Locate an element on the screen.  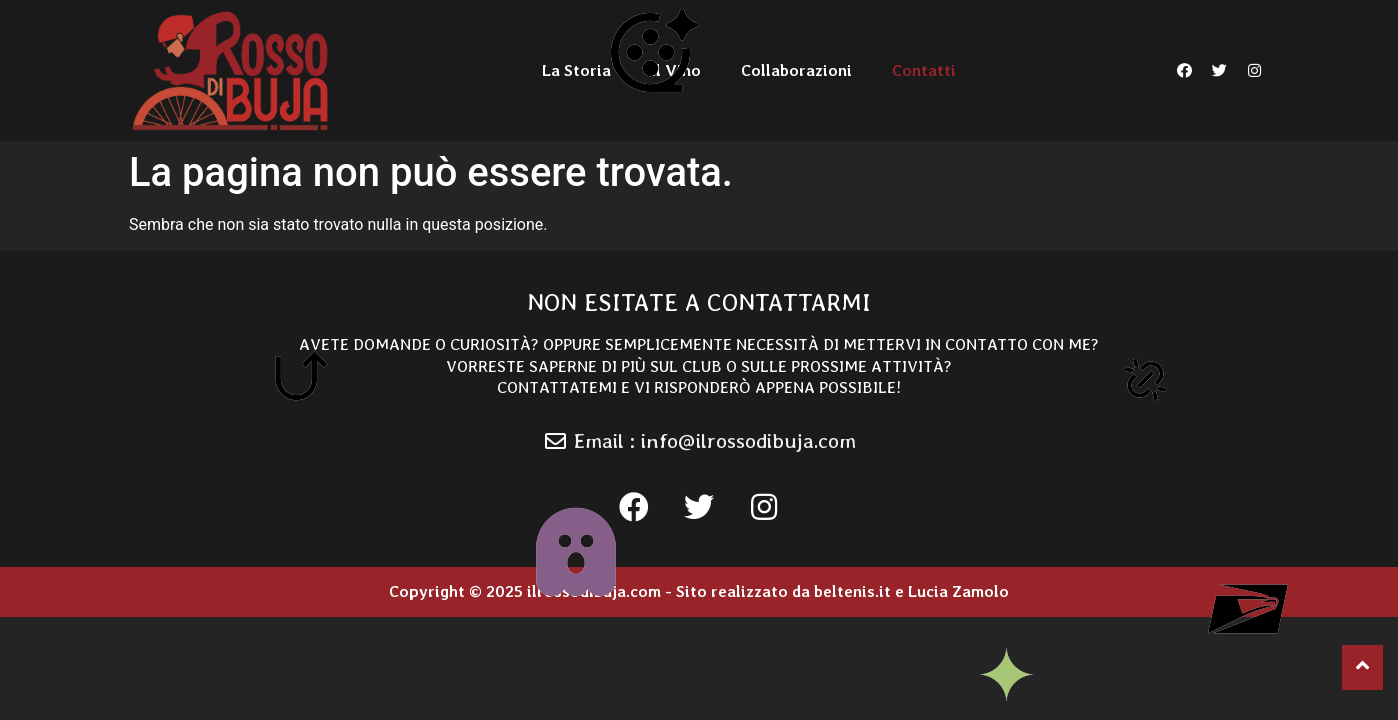
access AI-powered video editing tools is located at coordinates (650, 52).